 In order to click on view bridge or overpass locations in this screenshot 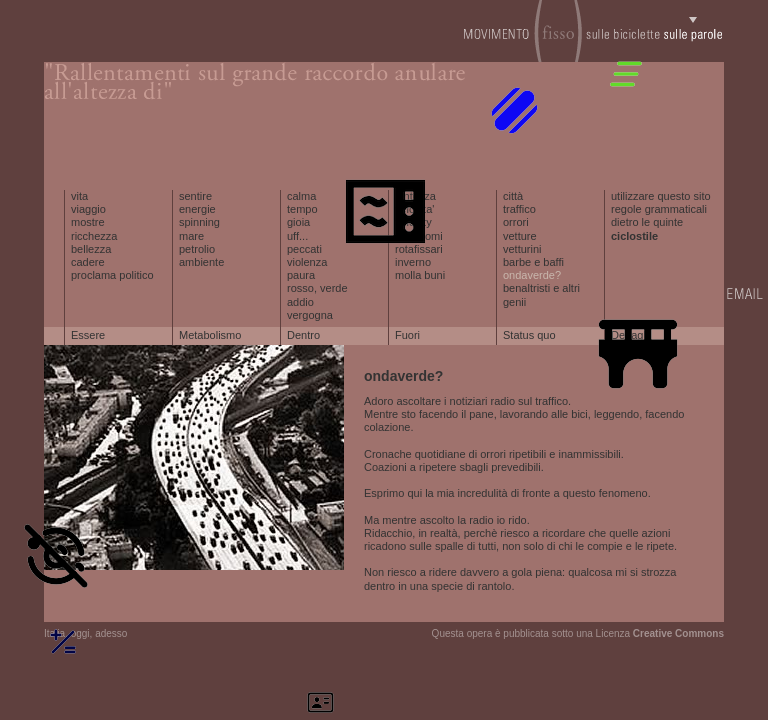, I will do `click(638, 354)`.